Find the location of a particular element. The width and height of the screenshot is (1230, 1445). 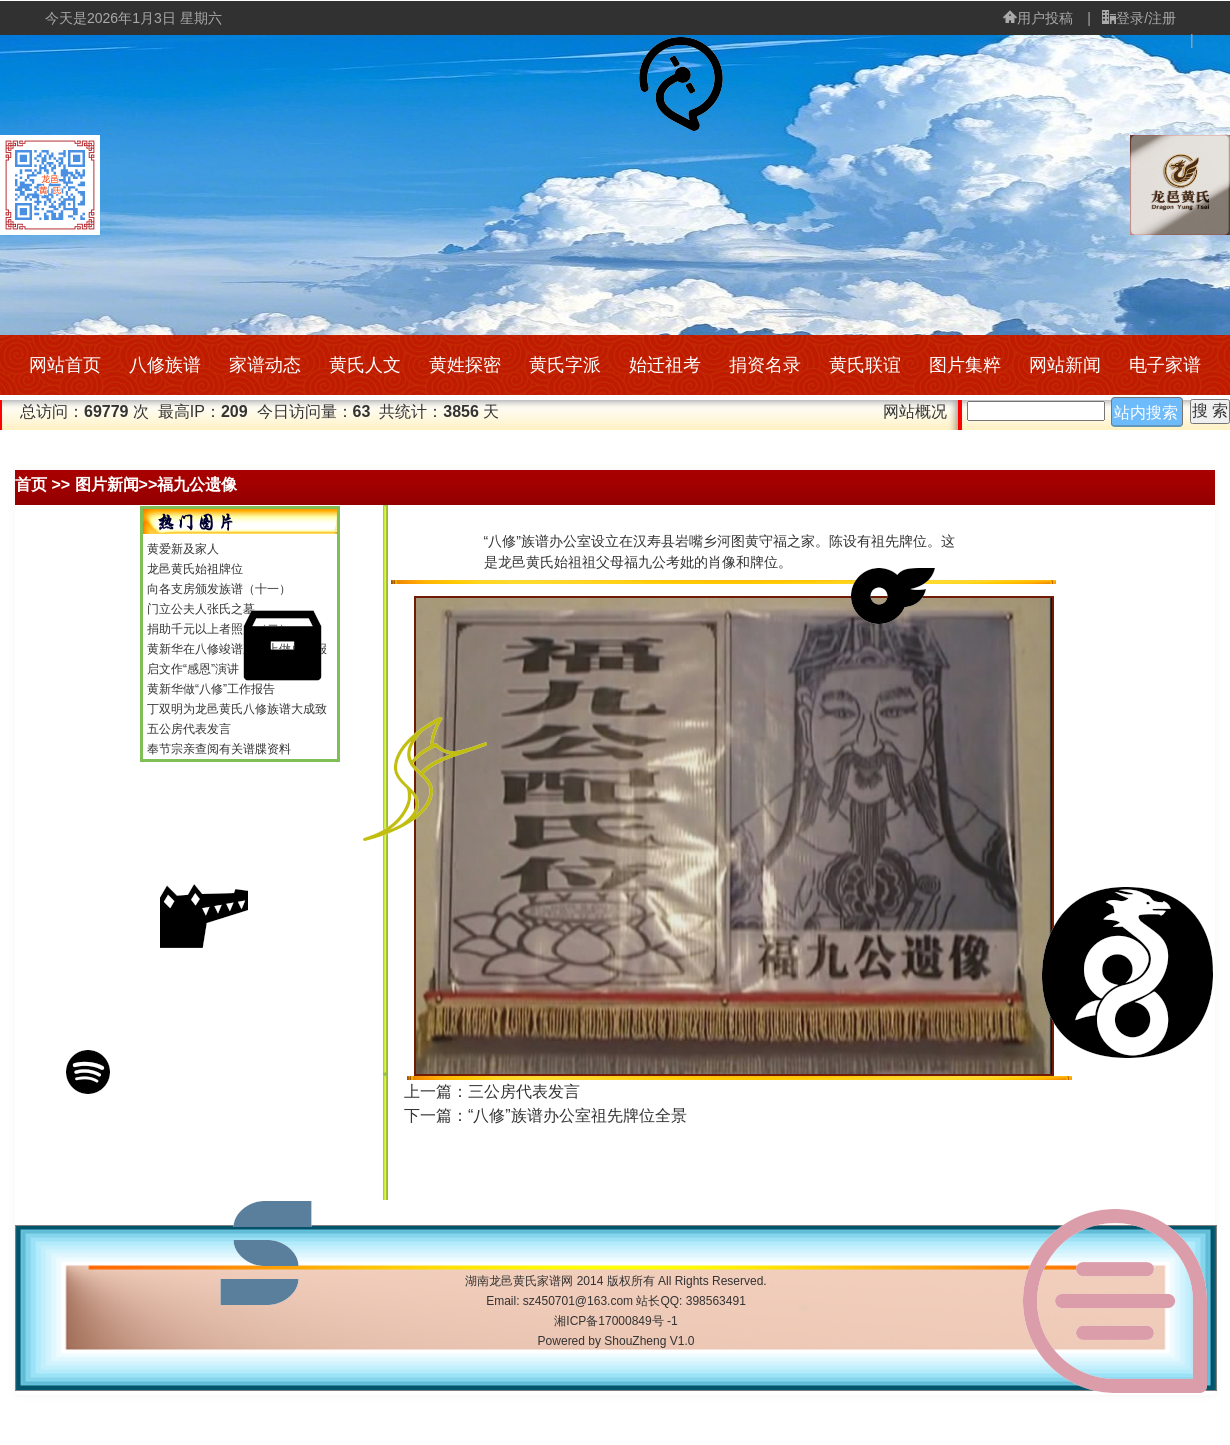

open Spotify is located at coordinates (88, 1072).